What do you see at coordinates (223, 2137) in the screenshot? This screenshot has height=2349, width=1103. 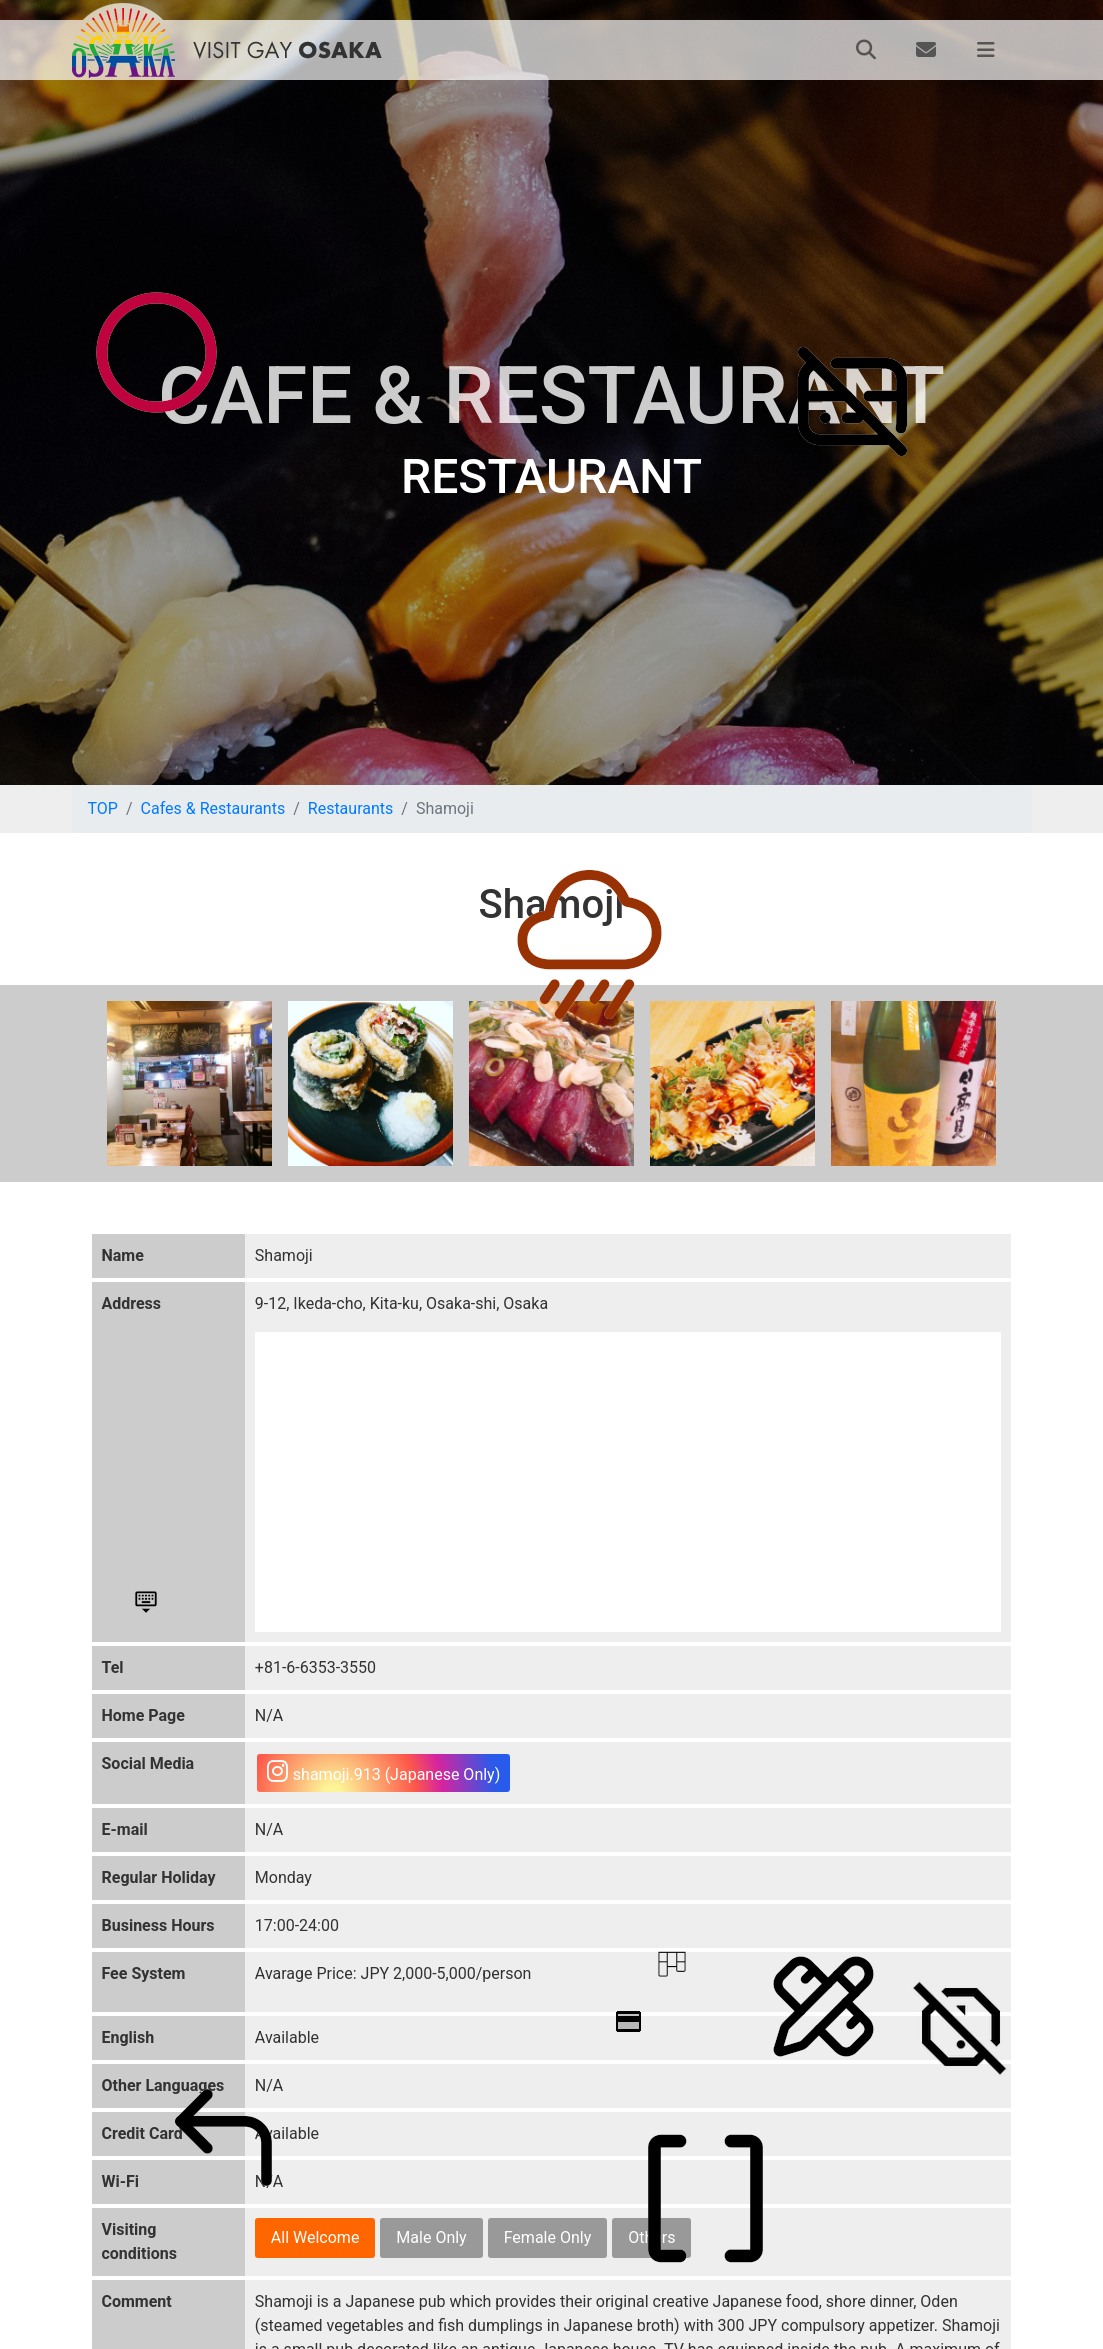 I see `go back to the previous screen` at bounding box center [223, 2137].